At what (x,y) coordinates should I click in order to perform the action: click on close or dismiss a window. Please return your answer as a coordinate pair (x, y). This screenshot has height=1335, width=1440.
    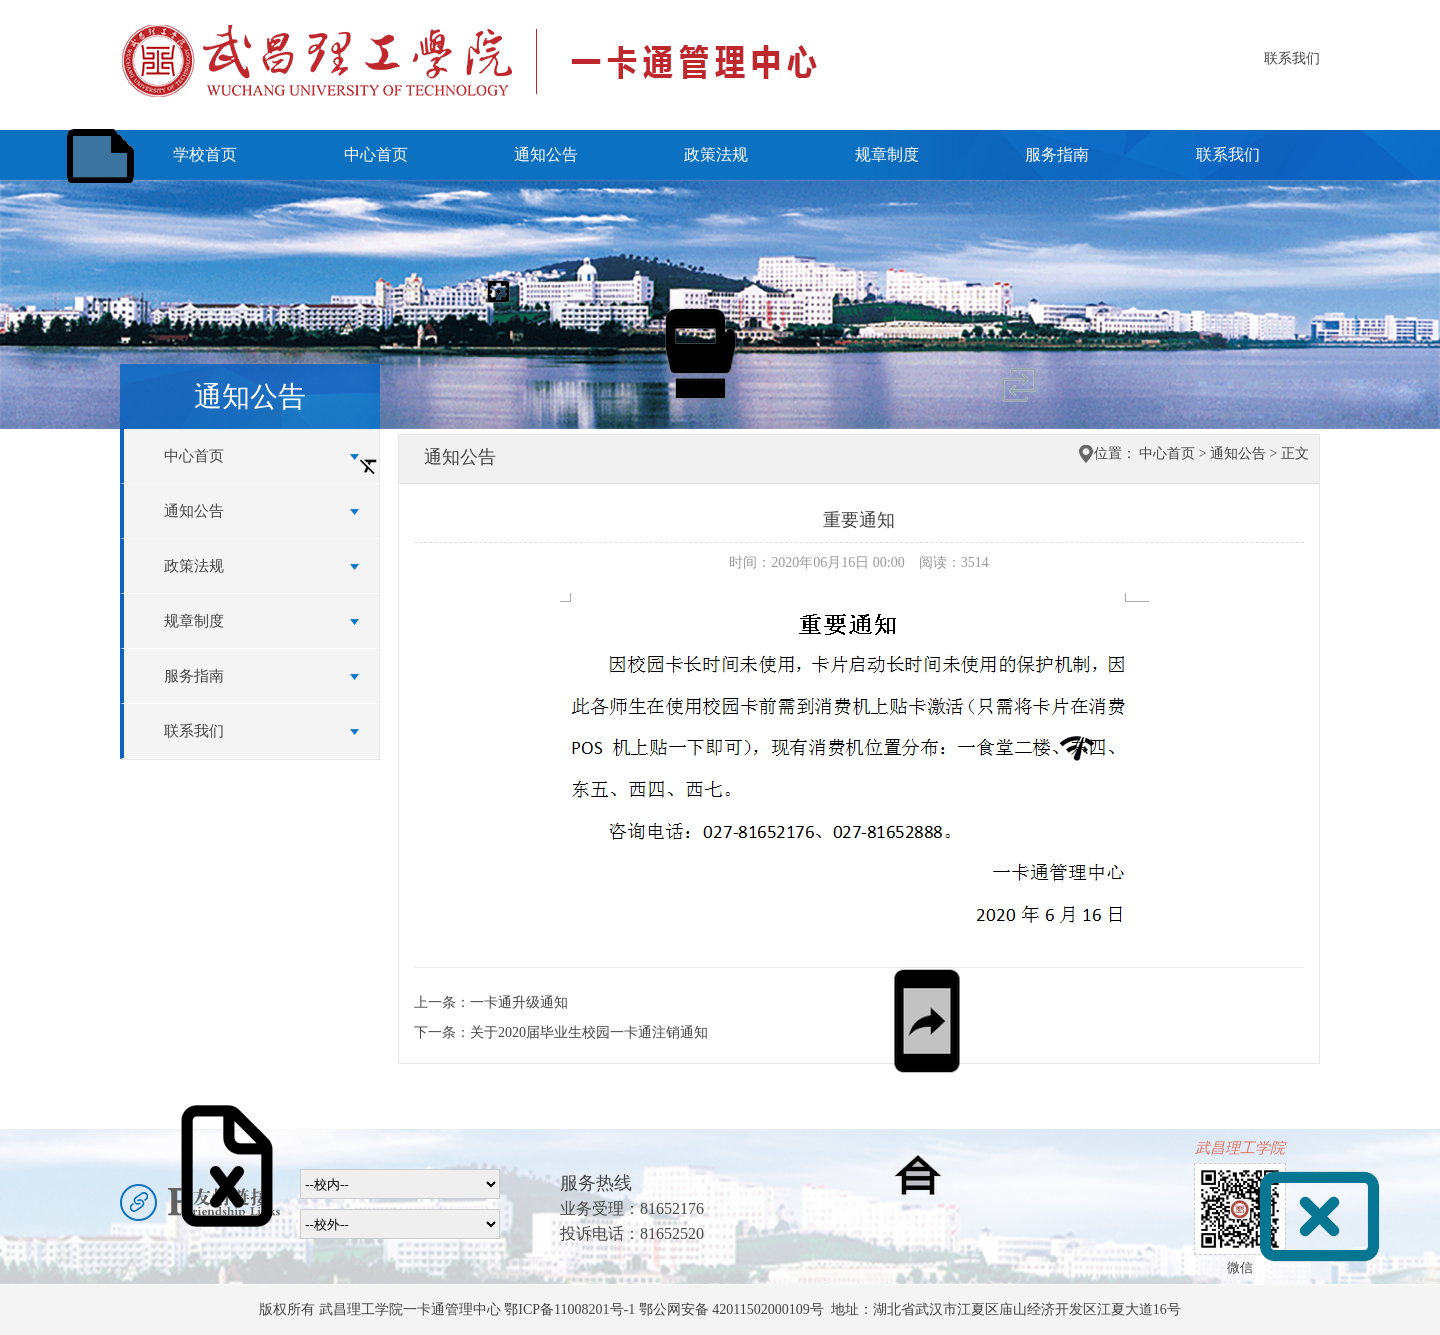
    Looking at the image, I should click on (1319, 1216).